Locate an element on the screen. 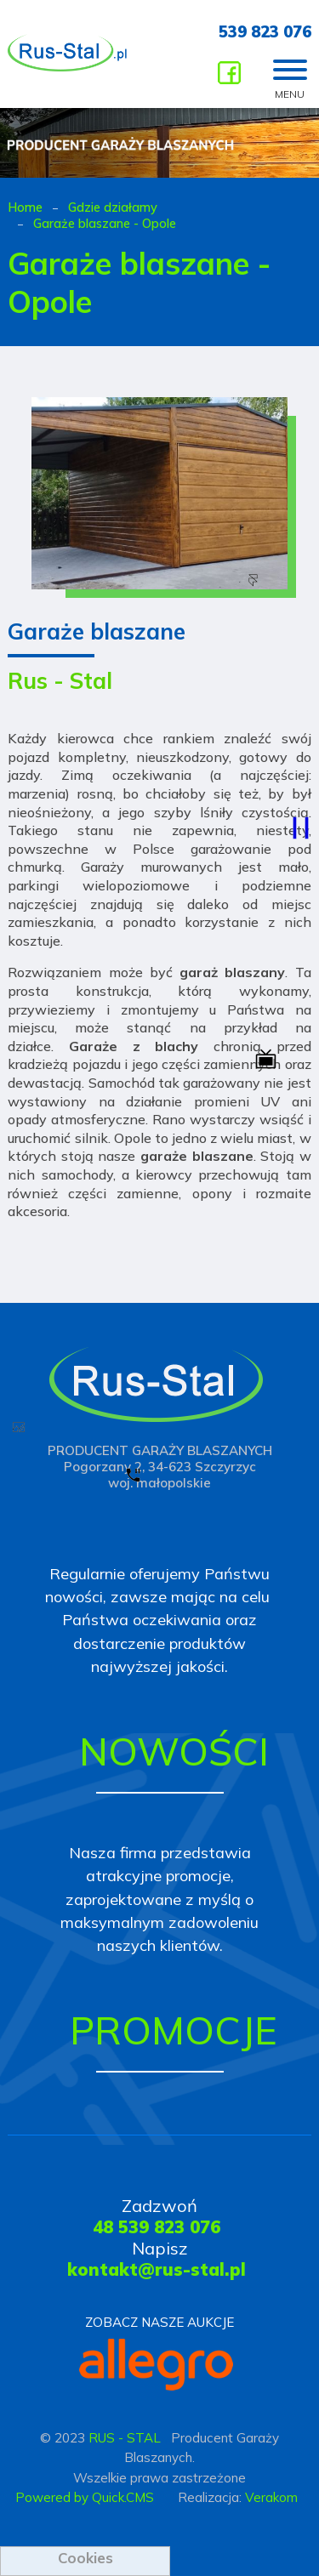 The width and height of the screenshot is (319, 2576). indicates a broken or corrupted image file is located at coordinates (19, 1427).